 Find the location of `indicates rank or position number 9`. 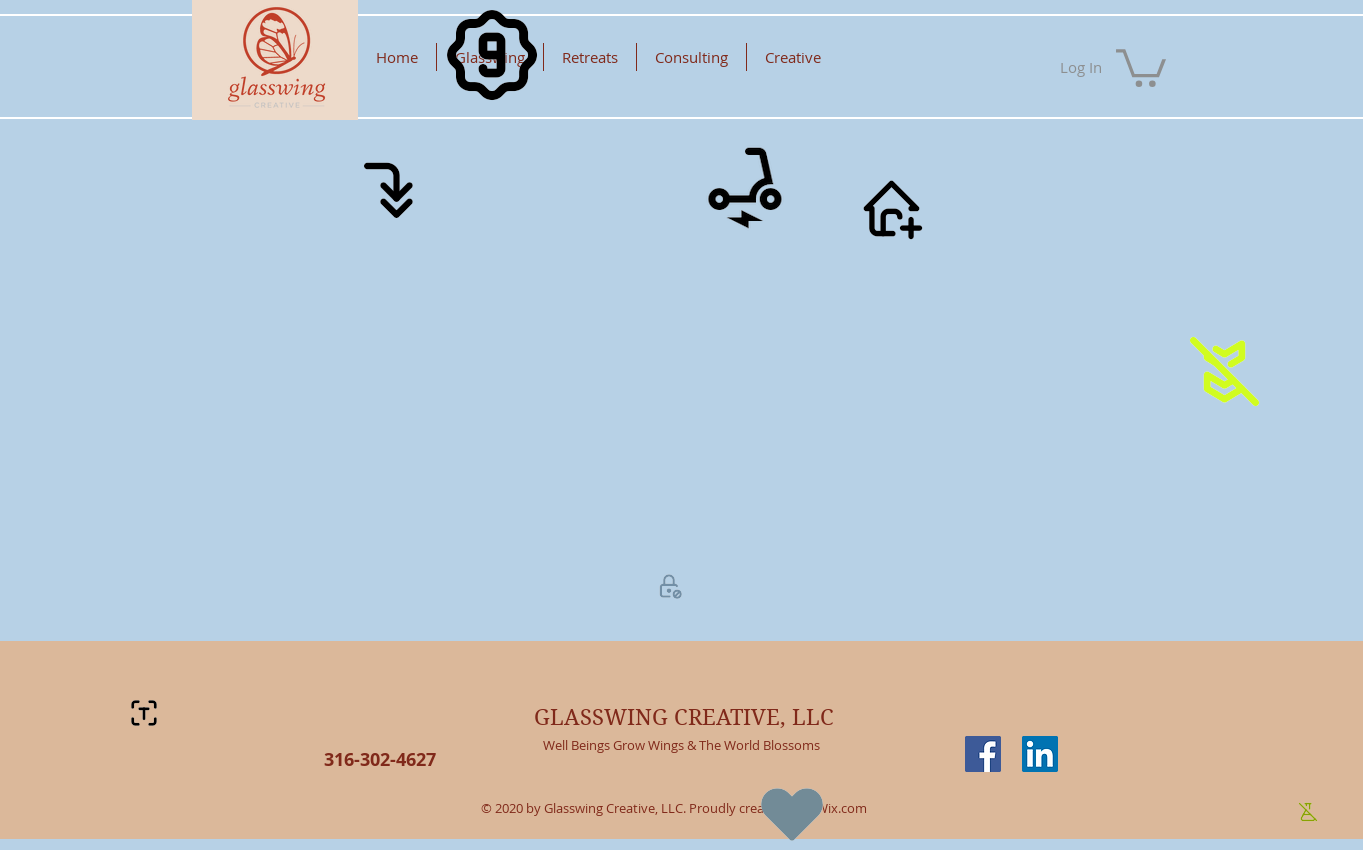

indicates rank or position number 9 is located at coordinates (492, 55).